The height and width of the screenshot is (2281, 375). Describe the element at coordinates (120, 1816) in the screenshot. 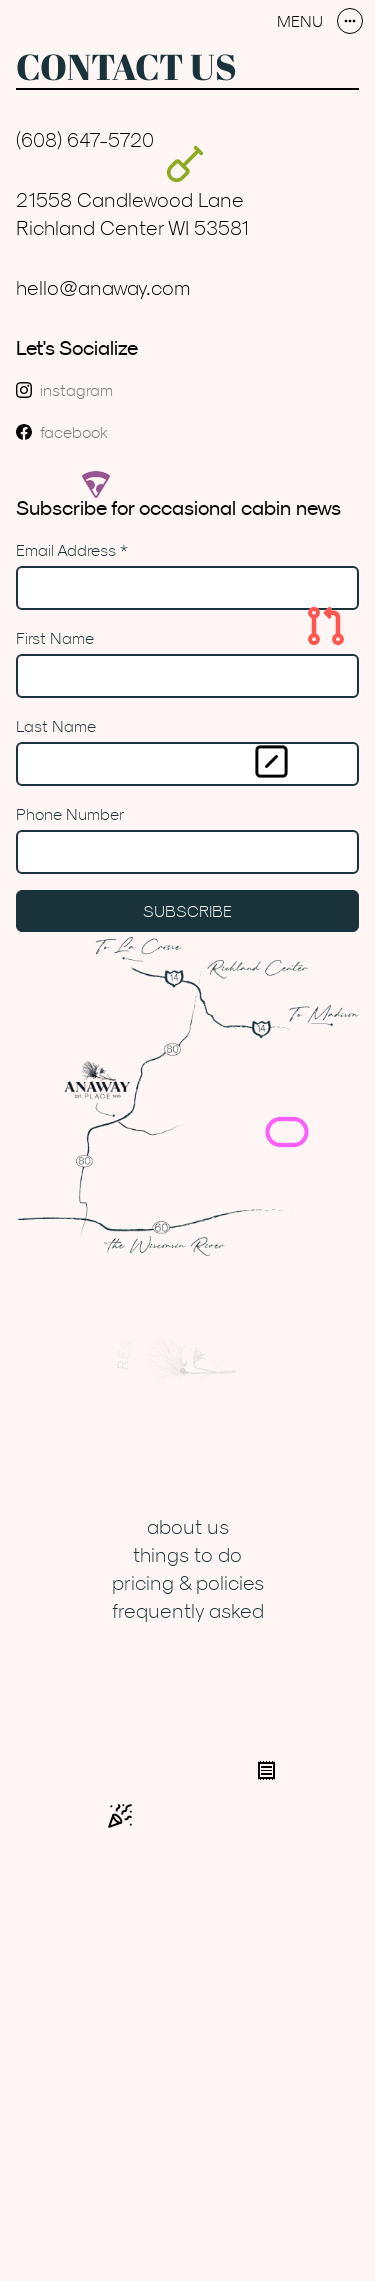

I see `celebrate a completed milestone or achievement` at that location.